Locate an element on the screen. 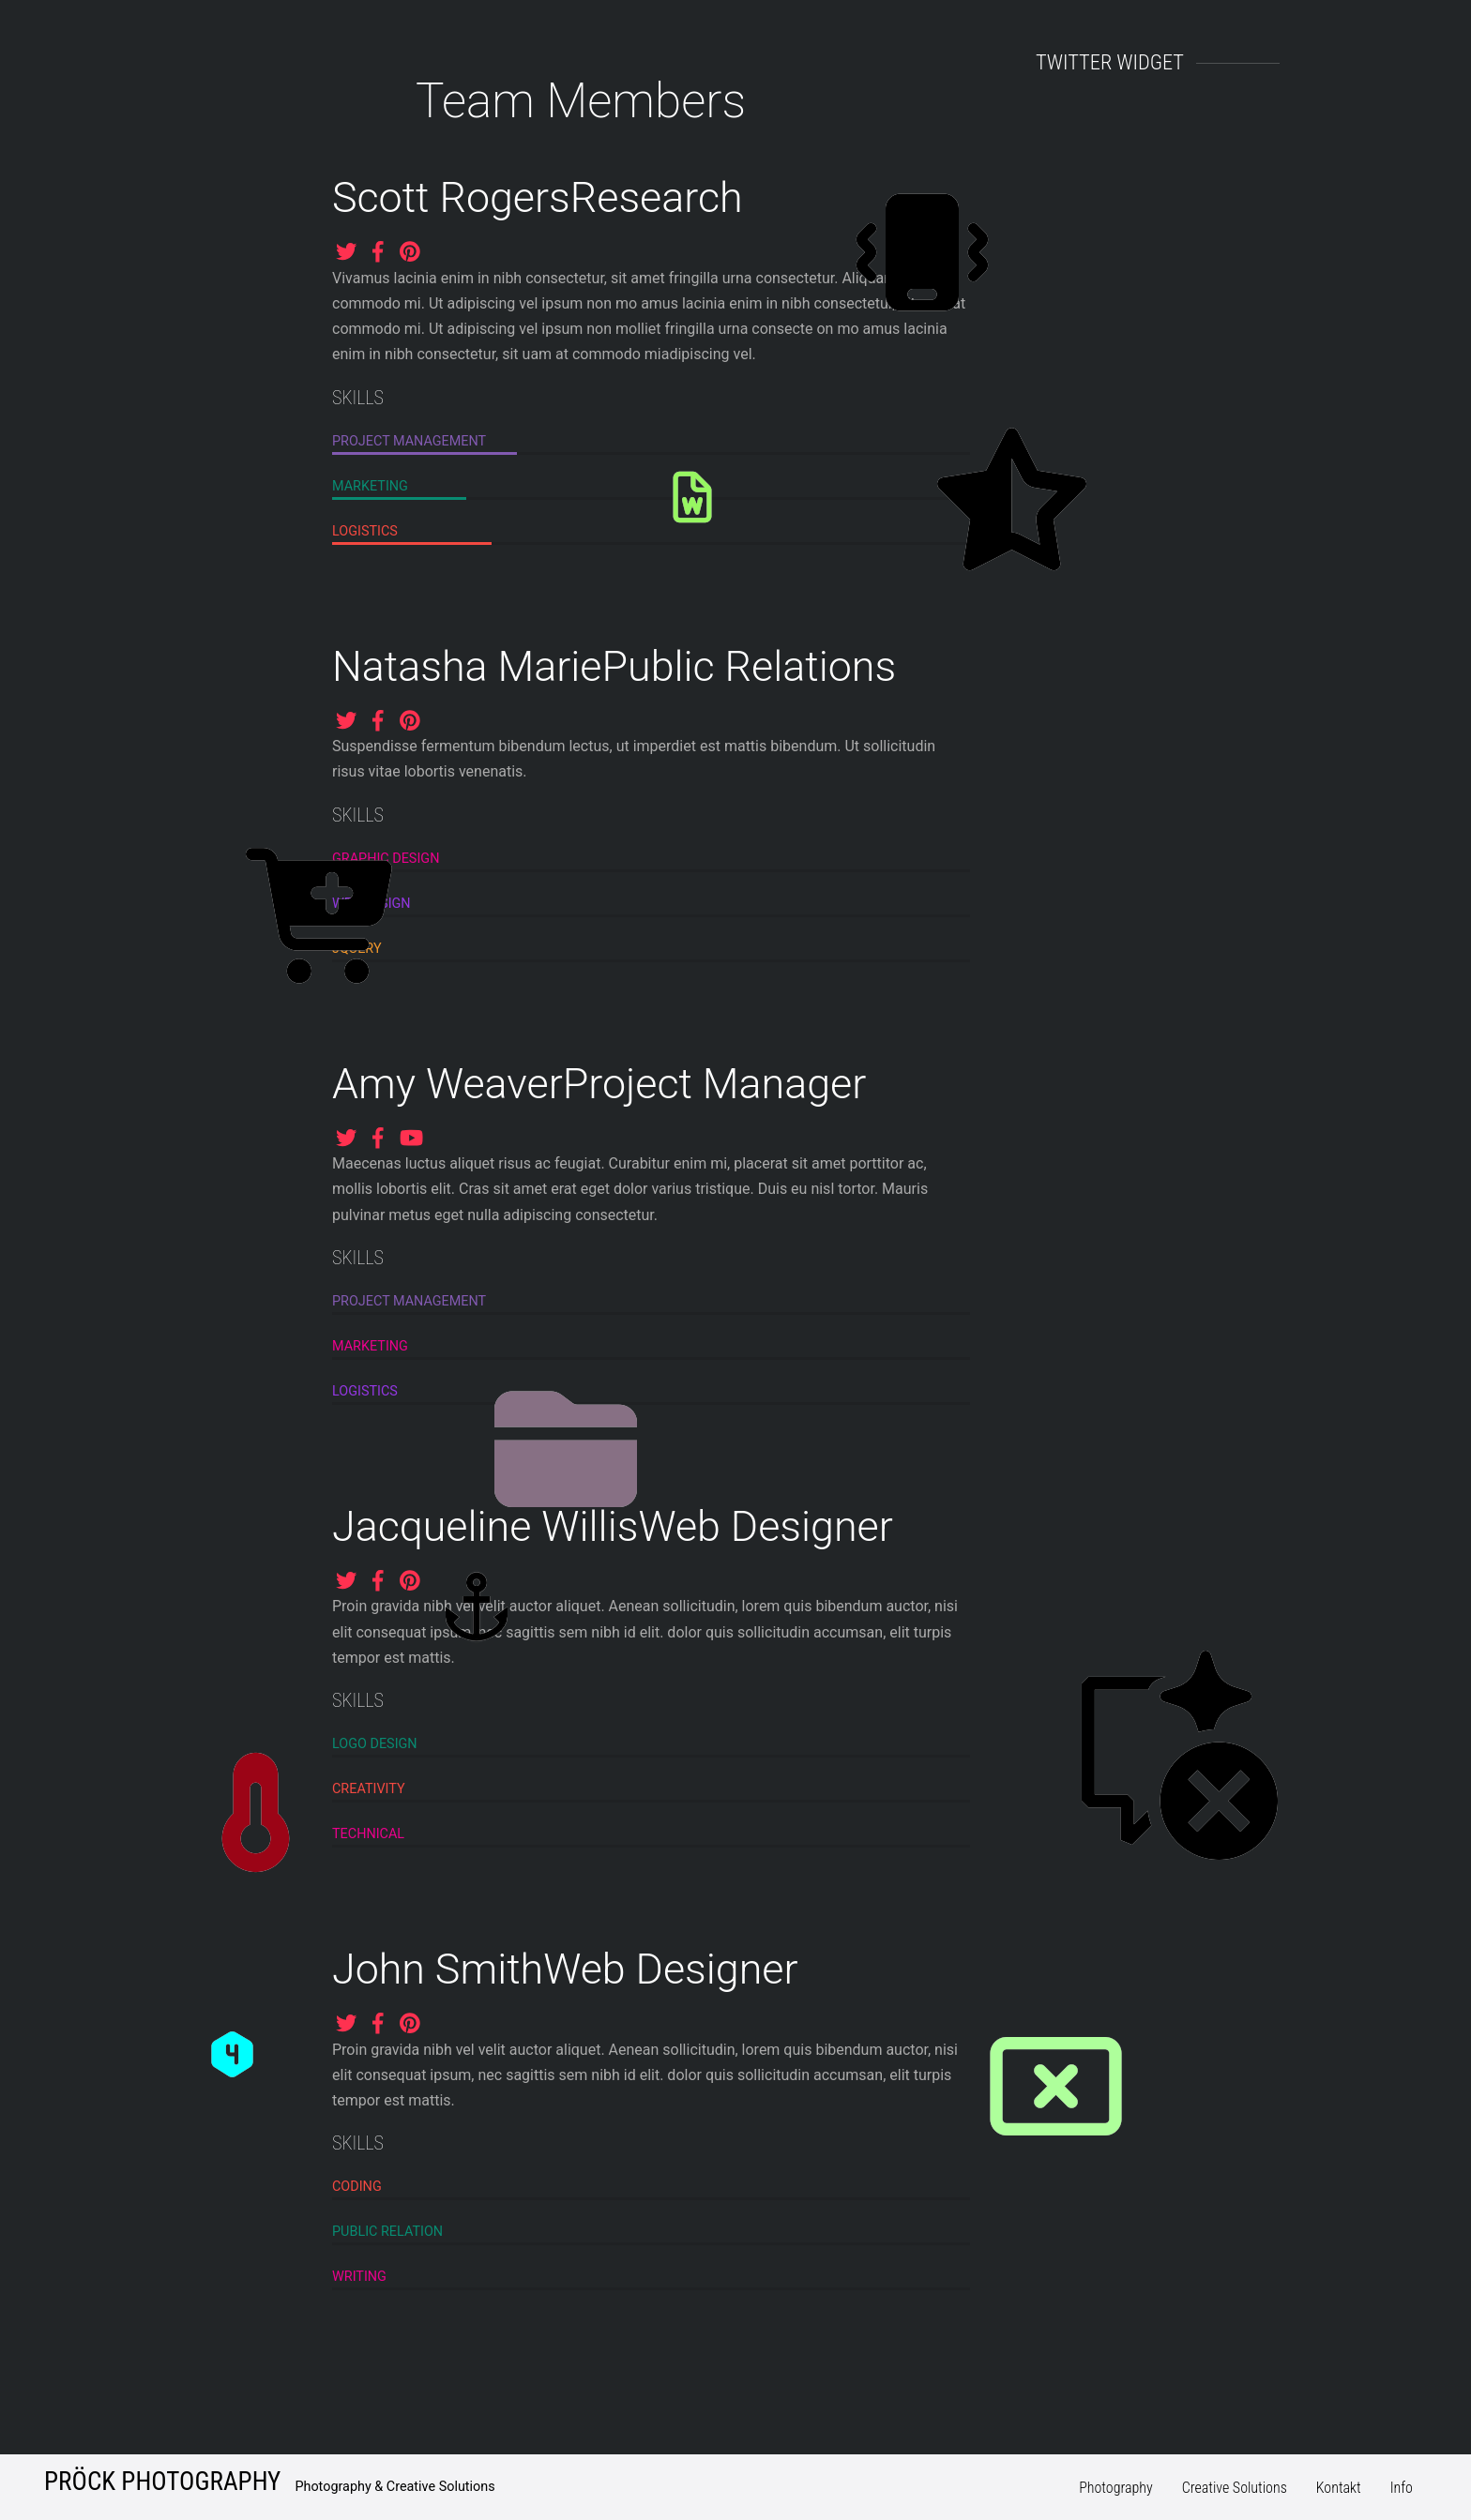 This screenshot has width=1471, height=2520. ai chat error or failed response is located at coordinates (1173, 1755).